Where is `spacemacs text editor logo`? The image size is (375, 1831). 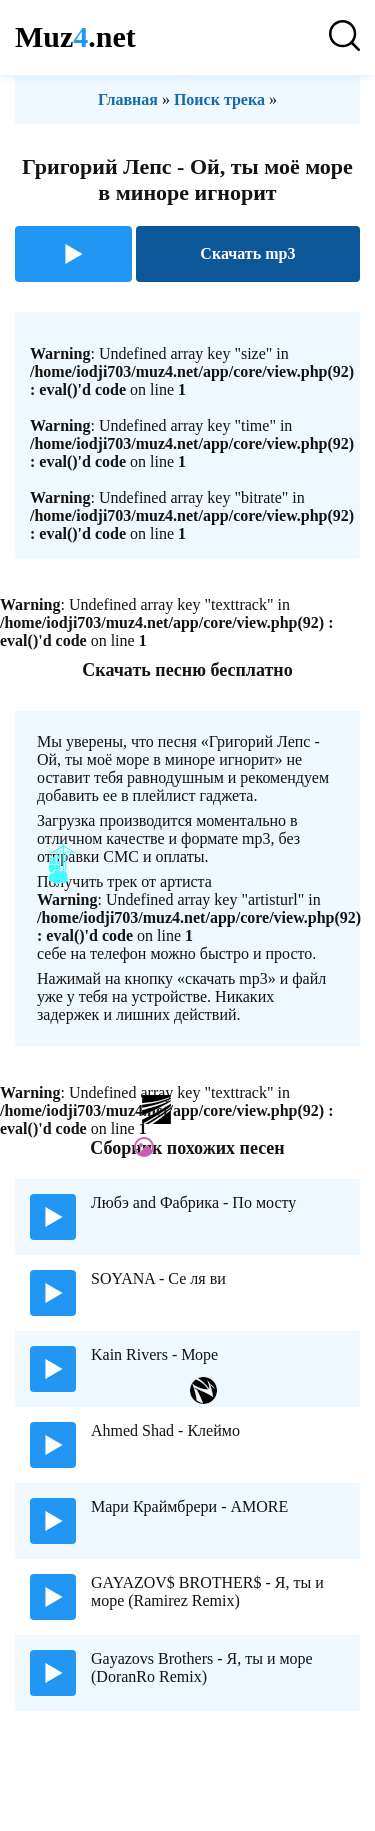 spacemacs text editor logo is located at coordinates (203, 1390).